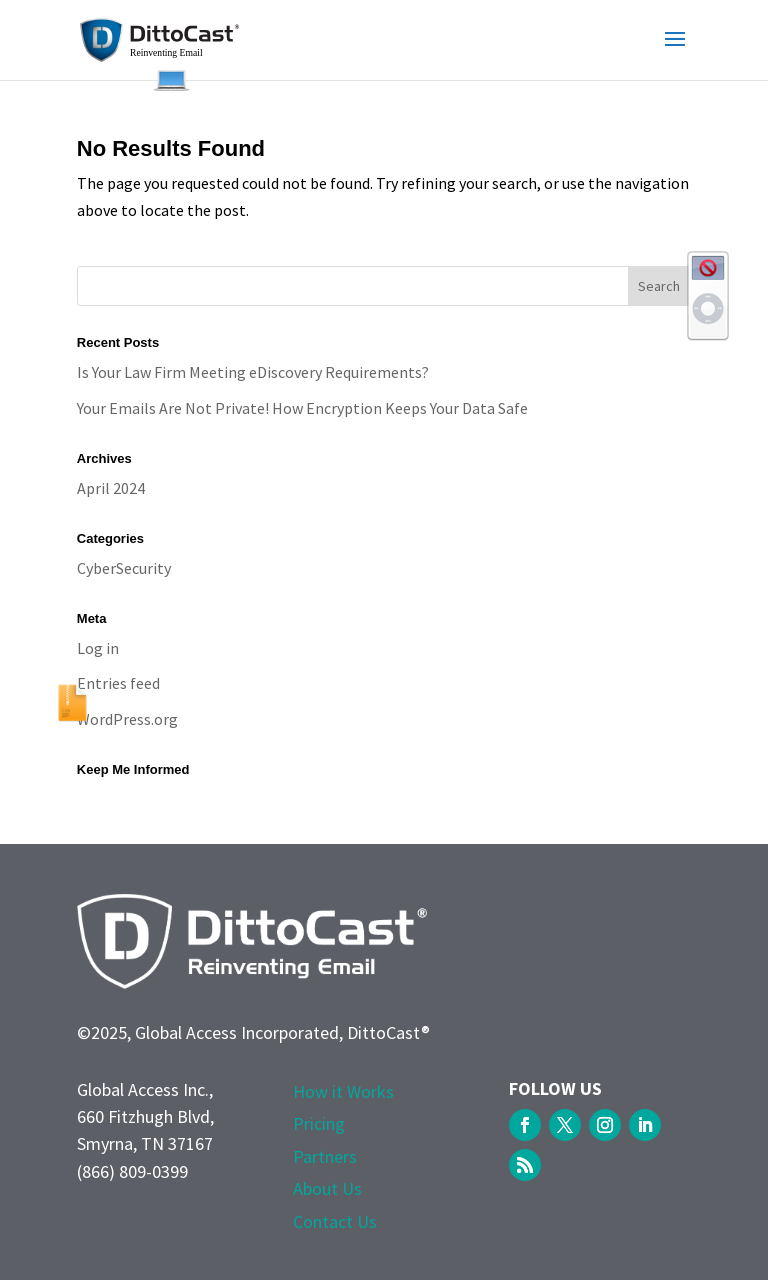  I want to click on iPod nano device (white) with sync or connection error, so click(708, 296).